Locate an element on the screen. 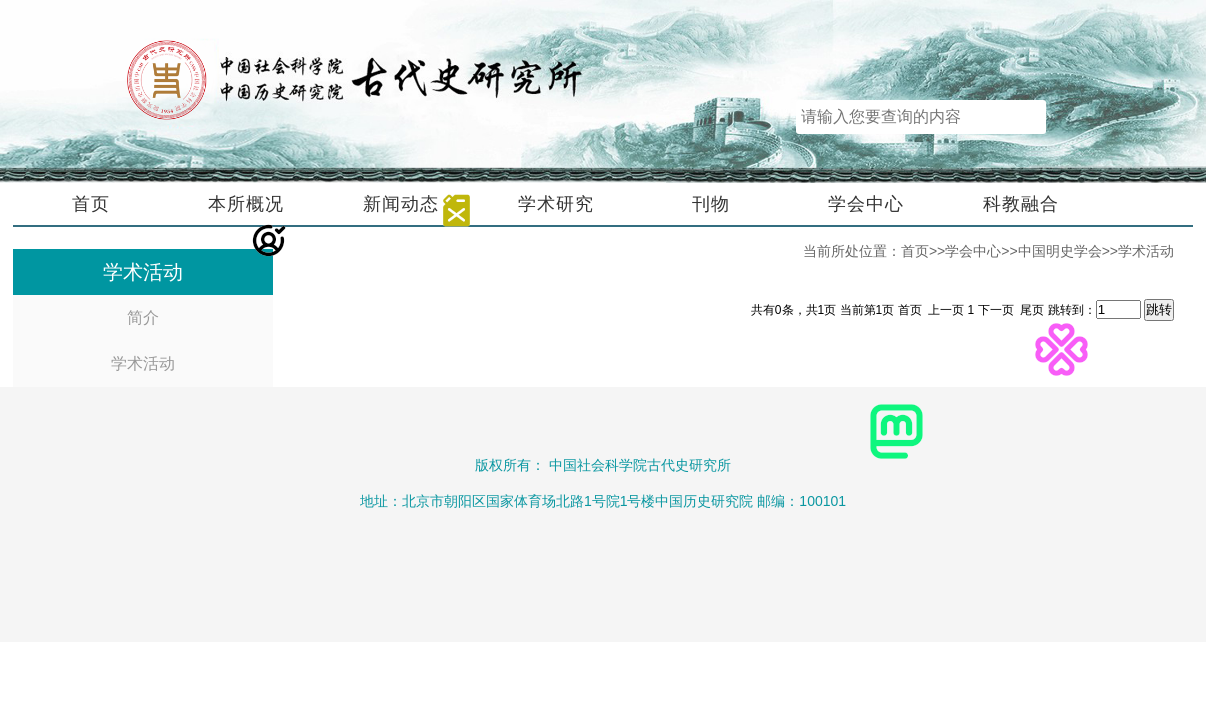 The width and height of the screenshot is (1206, 720). indicates fuel or gas station nearby is located at coordinates (456, 210).